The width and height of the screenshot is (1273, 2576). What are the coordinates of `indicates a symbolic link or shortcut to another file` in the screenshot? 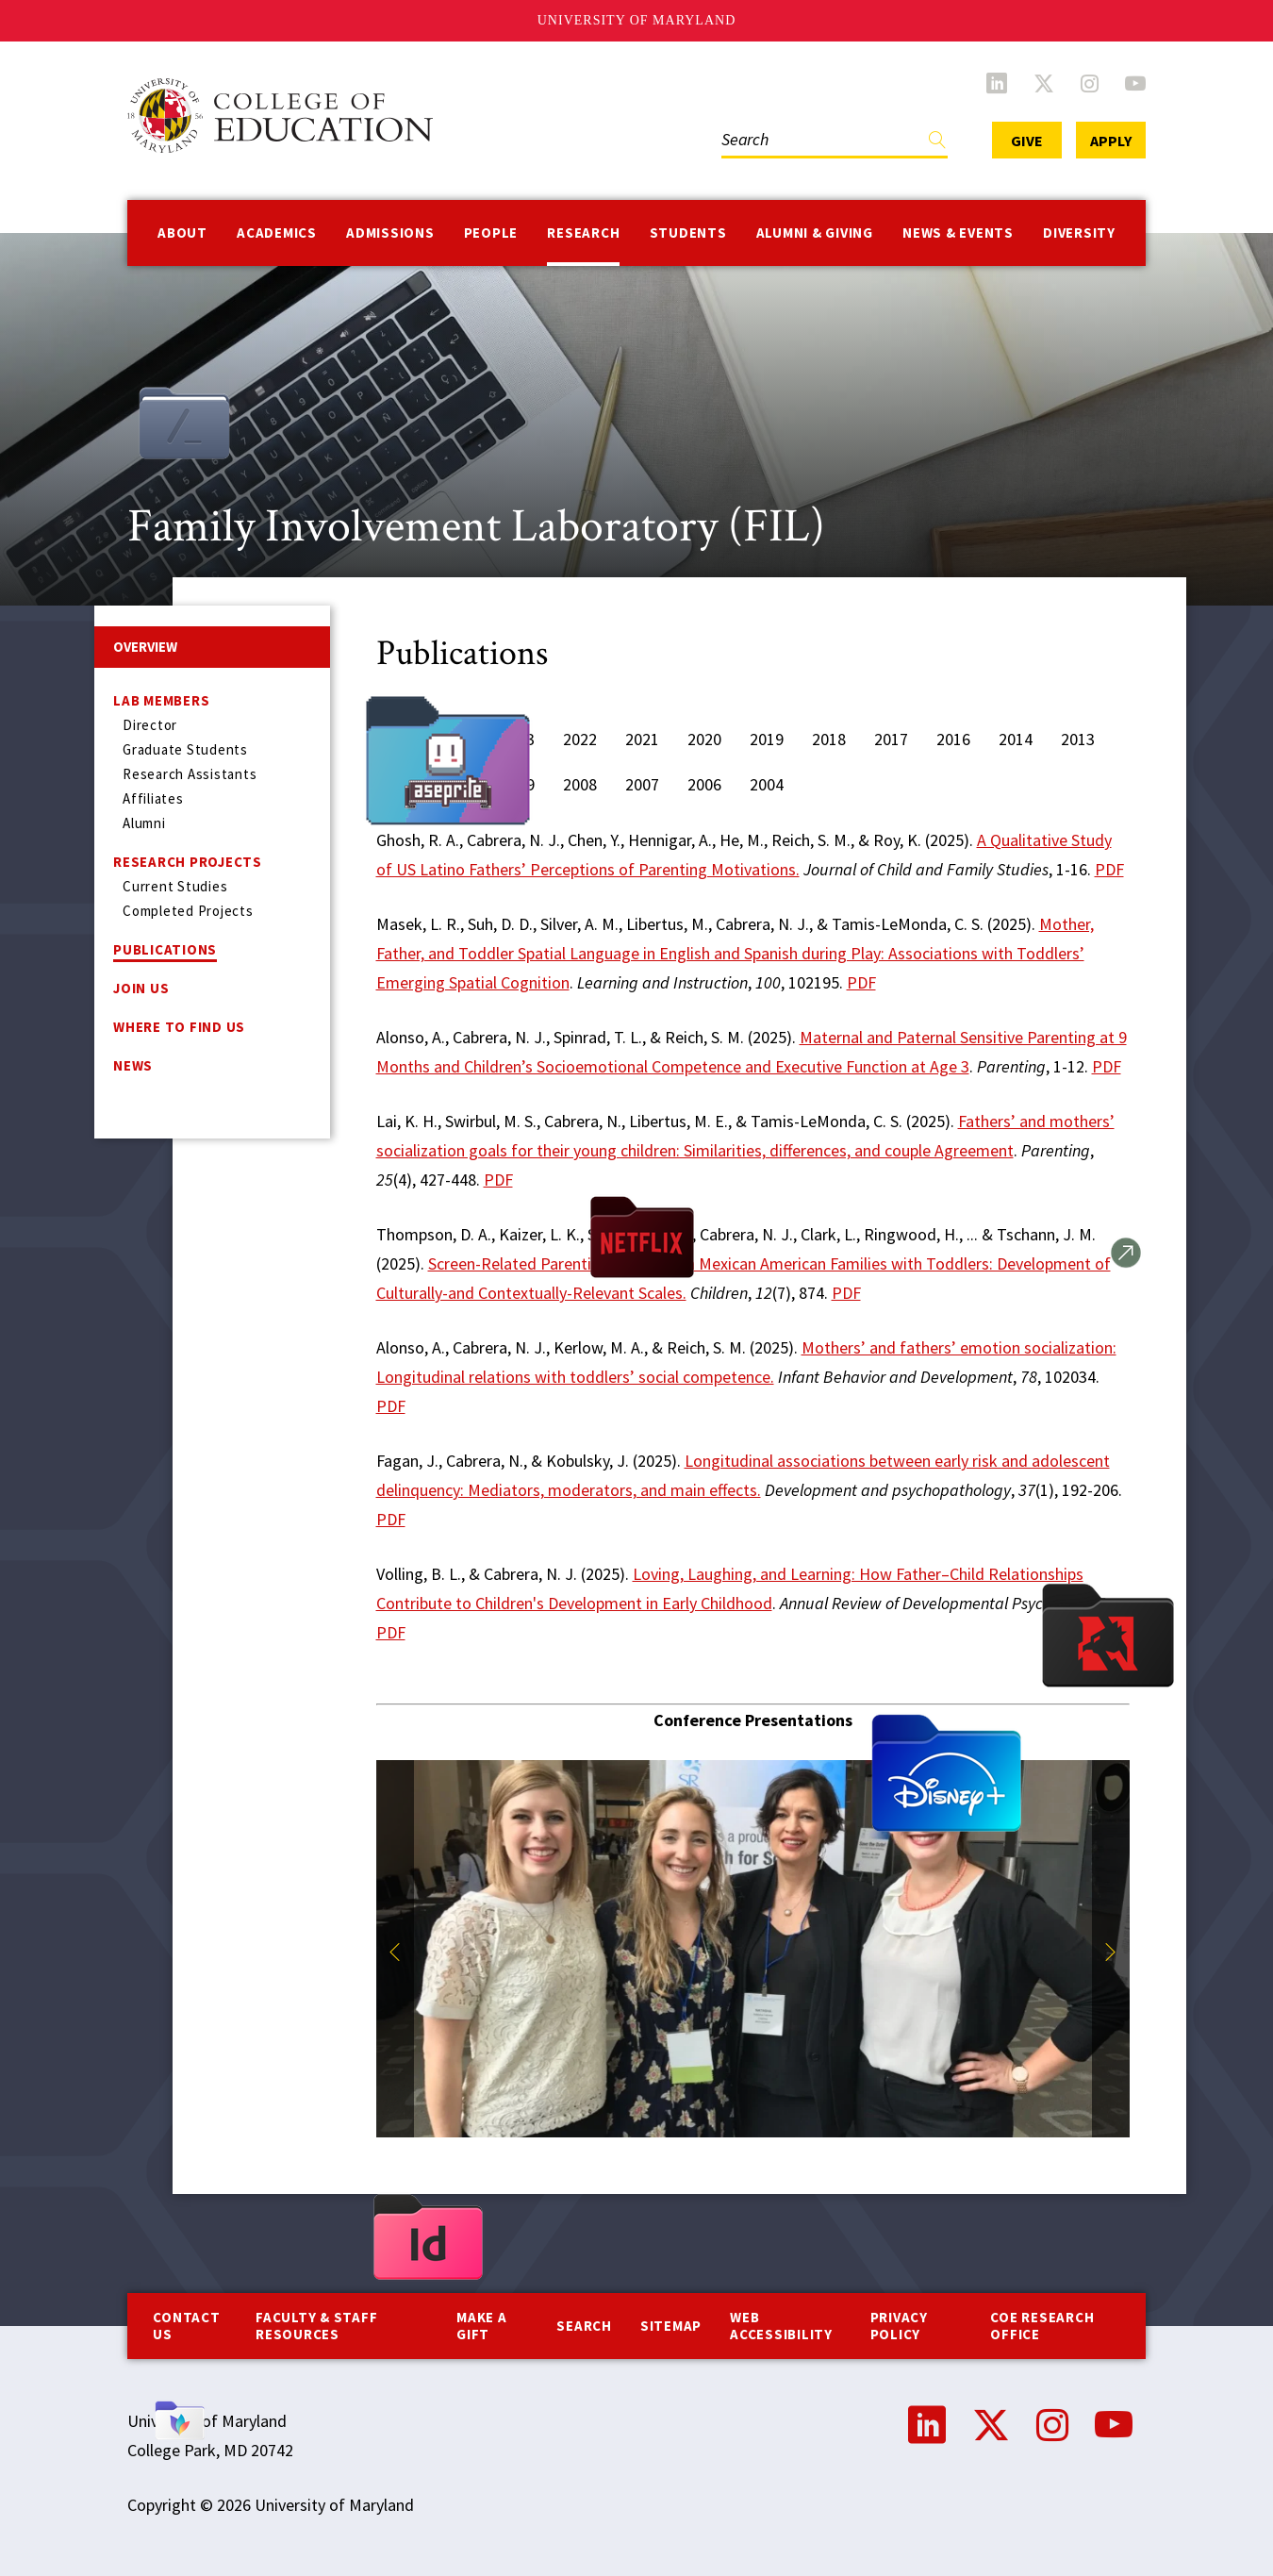 It's located at (1126, 1253).